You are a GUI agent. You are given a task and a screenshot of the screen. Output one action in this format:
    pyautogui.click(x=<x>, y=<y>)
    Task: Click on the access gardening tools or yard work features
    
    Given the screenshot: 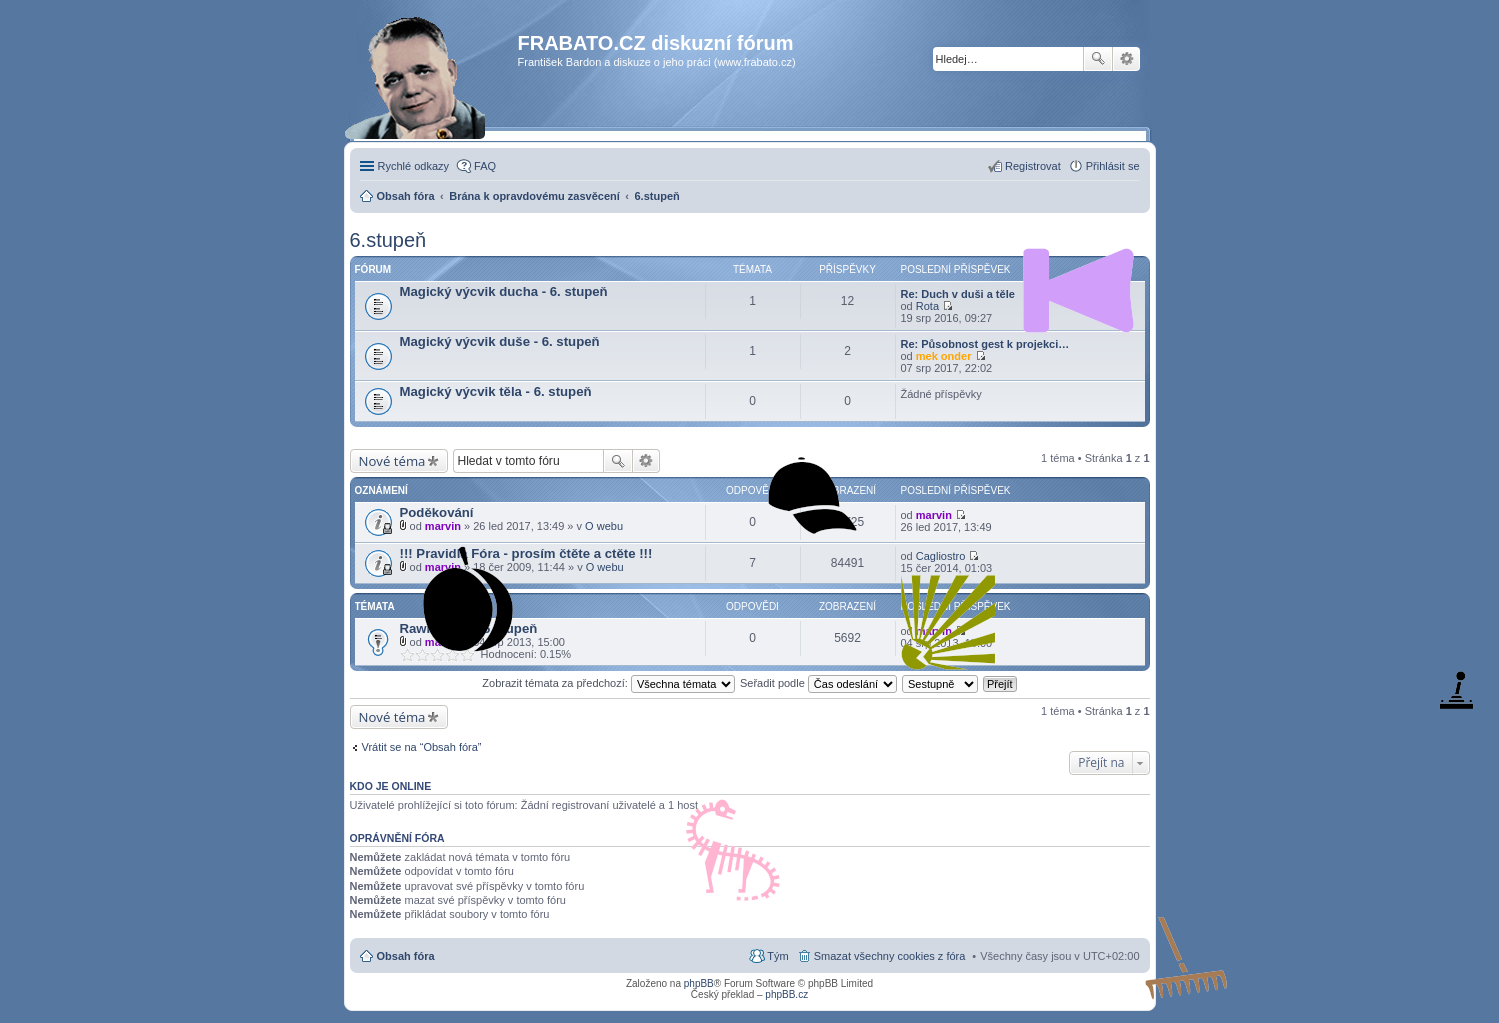 What is the action you would take?
    pyautogui.click(x=1186, y=958)
    